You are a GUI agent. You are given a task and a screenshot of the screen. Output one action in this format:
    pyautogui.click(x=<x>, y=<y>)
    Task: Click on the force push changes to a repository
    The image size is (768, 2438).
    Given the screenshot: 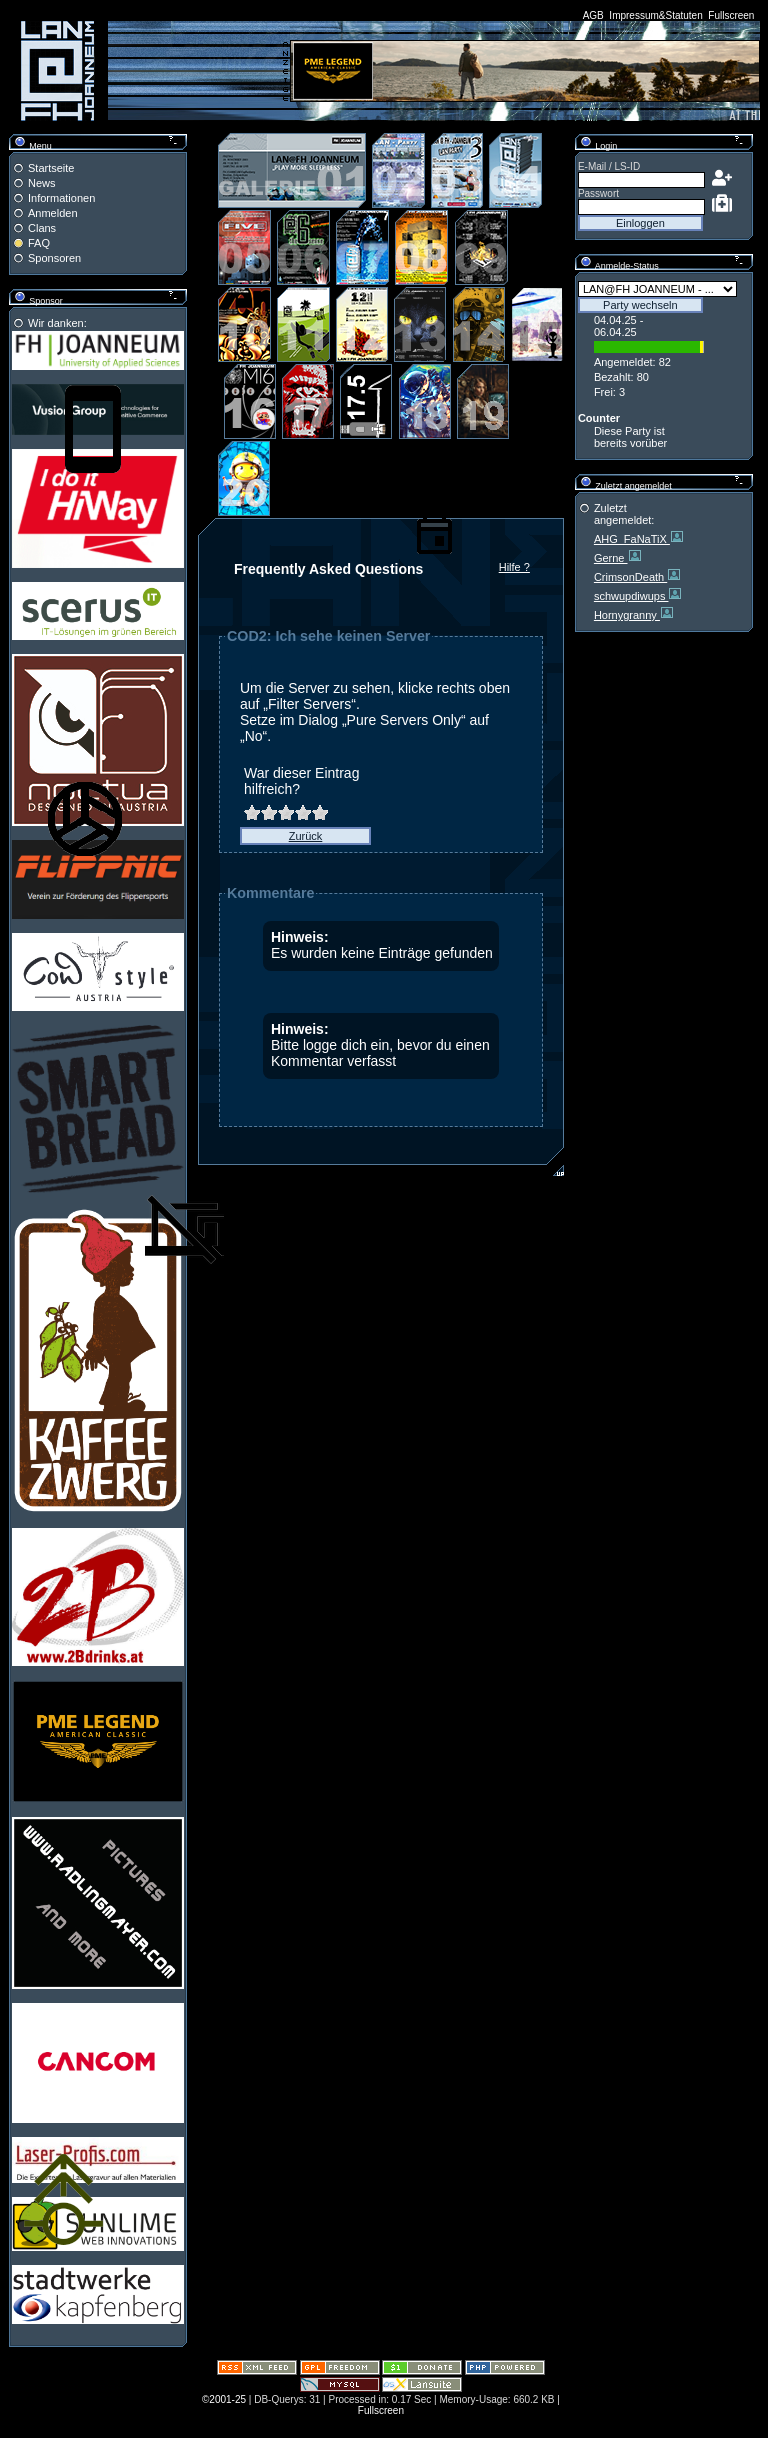 What is the action you would take?
    pyautogui.click(x=60, y=2196)
    